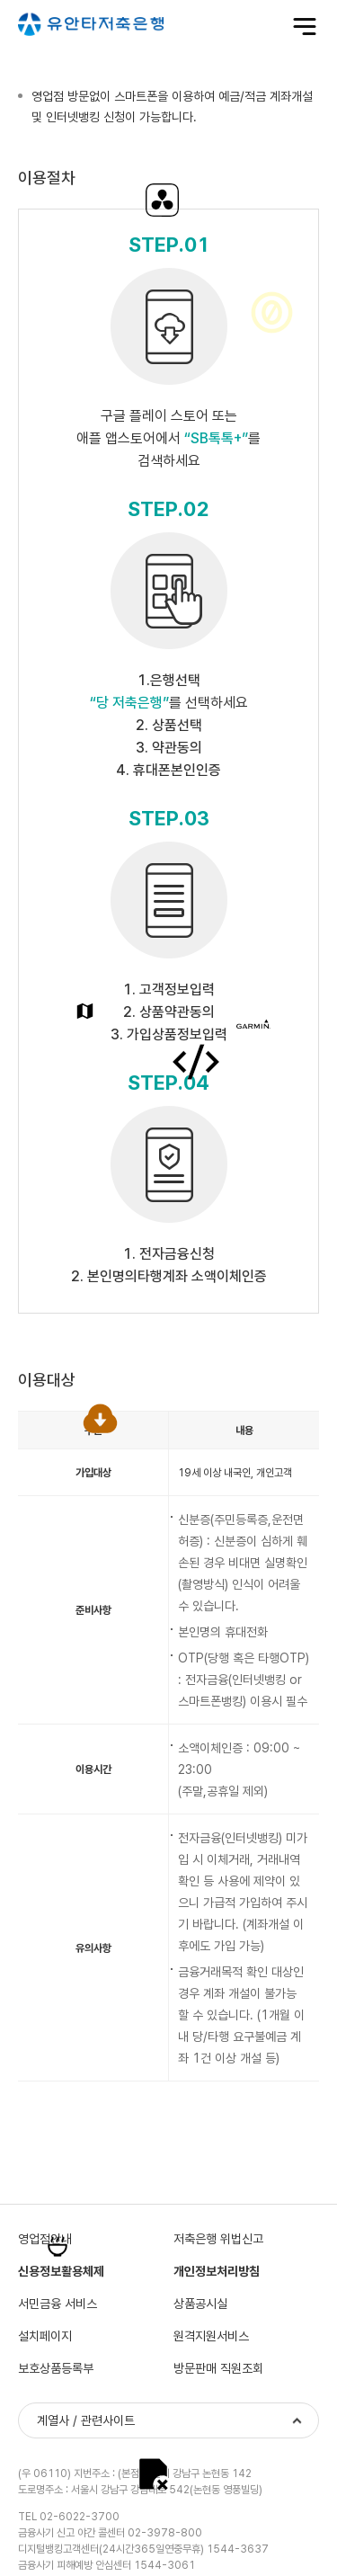 Image resolution: width=337 pixels, height=2576 pixels. Describe the element at coordinates (100, 1419) in the screenshot. I see `download file from cloud storage` at that location.